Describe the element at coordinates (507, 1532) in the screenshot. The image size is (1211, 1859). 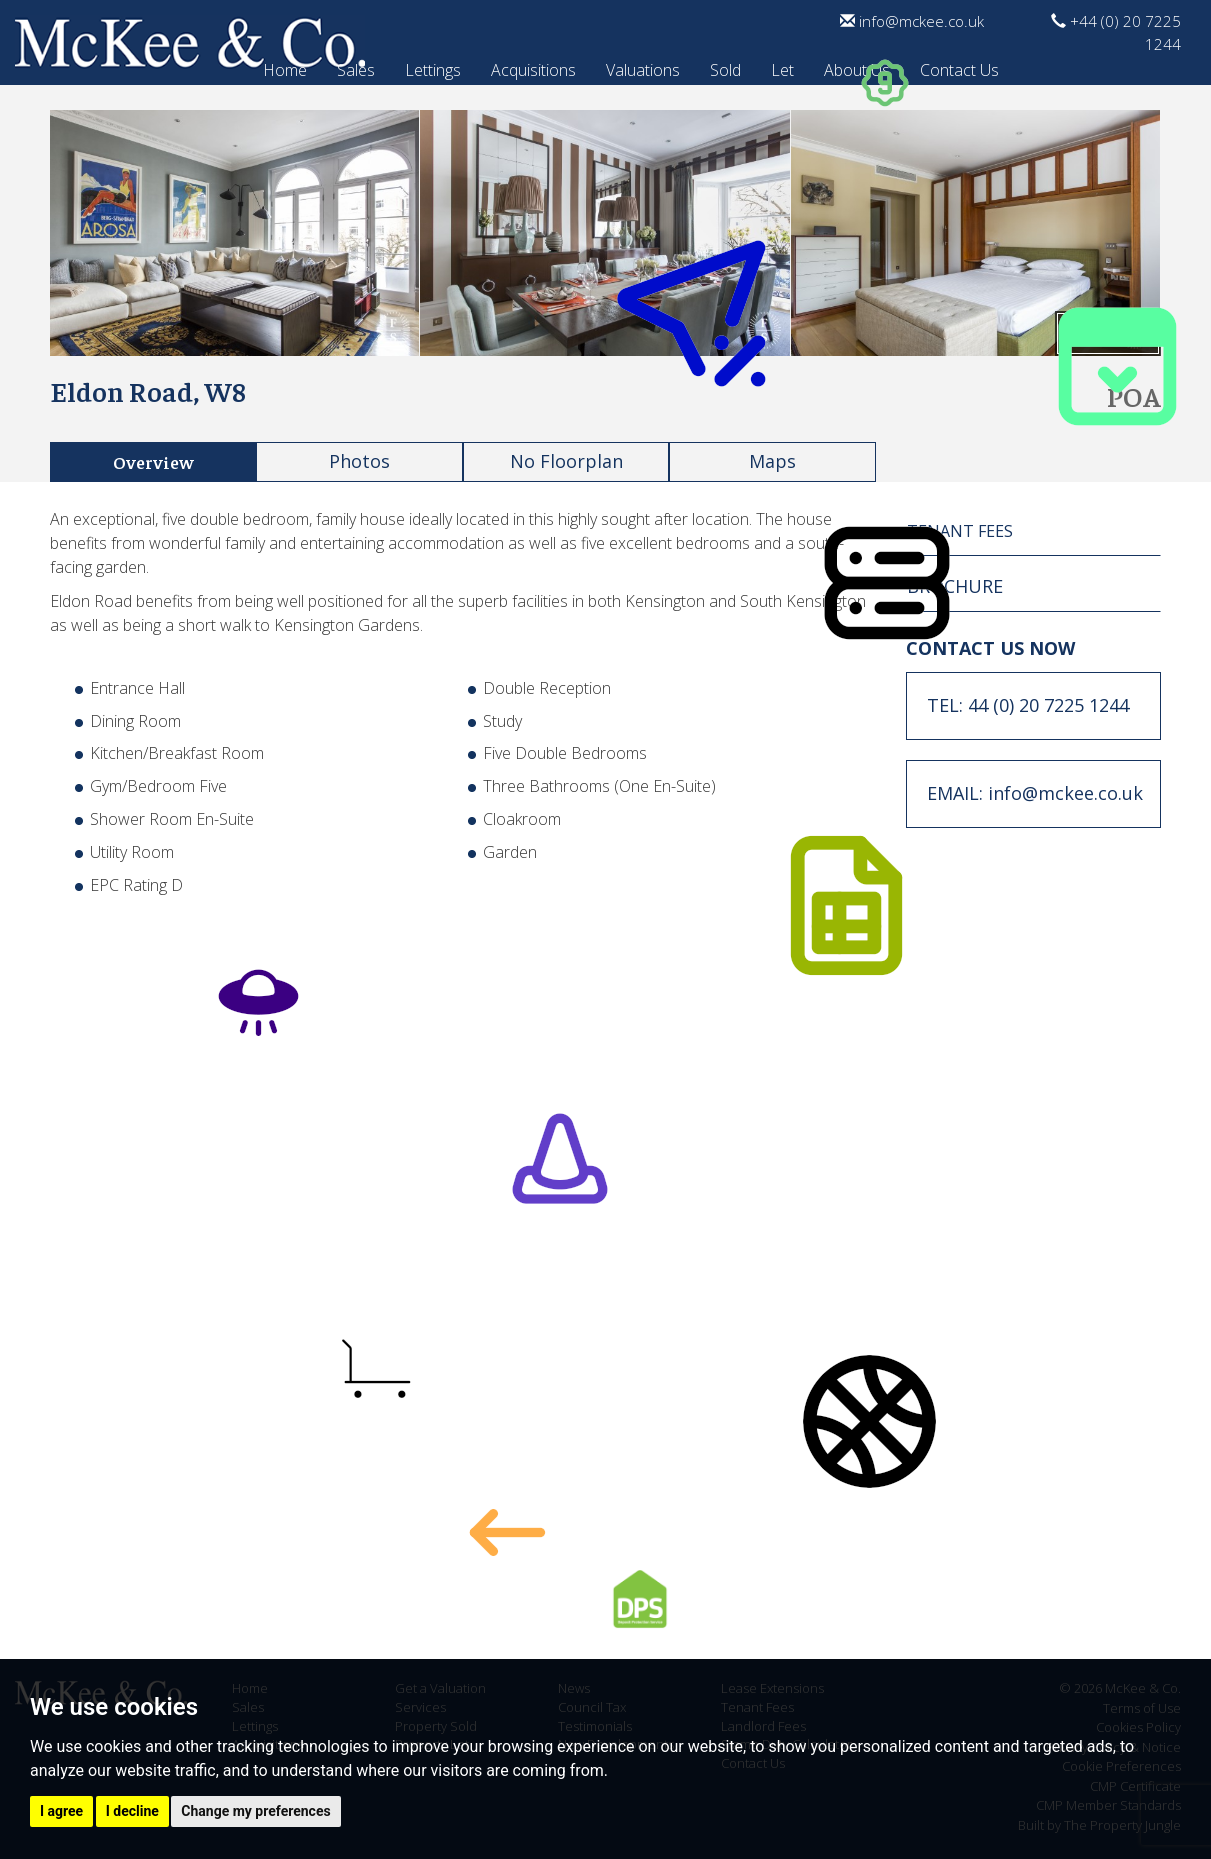
I see `go back to the previous screen` at that location.